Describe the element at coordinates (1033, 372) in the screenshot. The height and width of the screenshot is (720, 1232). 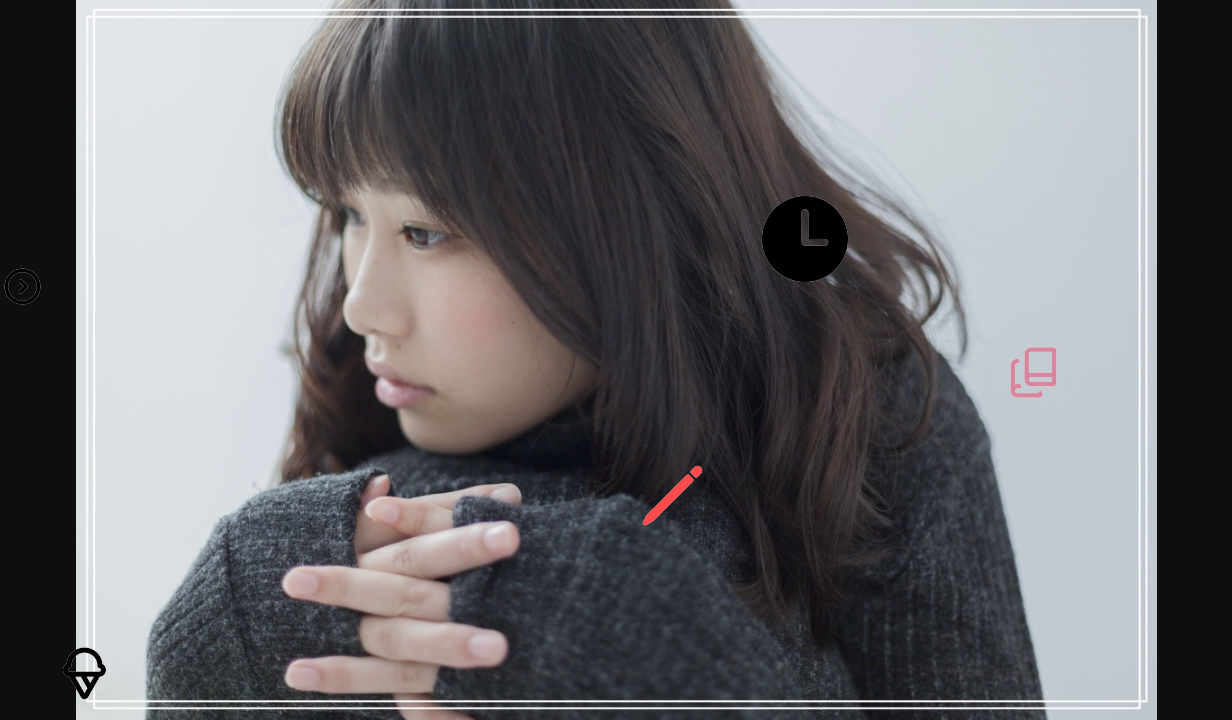
I see `duplicate or copy a book/document` at that location.